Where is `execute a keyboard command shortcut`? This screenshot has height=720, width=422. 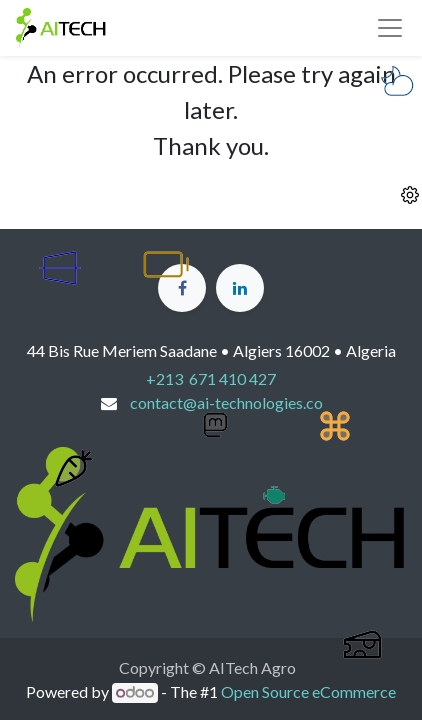 execute a keyboard command shortcut is located at coordinates (335, 426).